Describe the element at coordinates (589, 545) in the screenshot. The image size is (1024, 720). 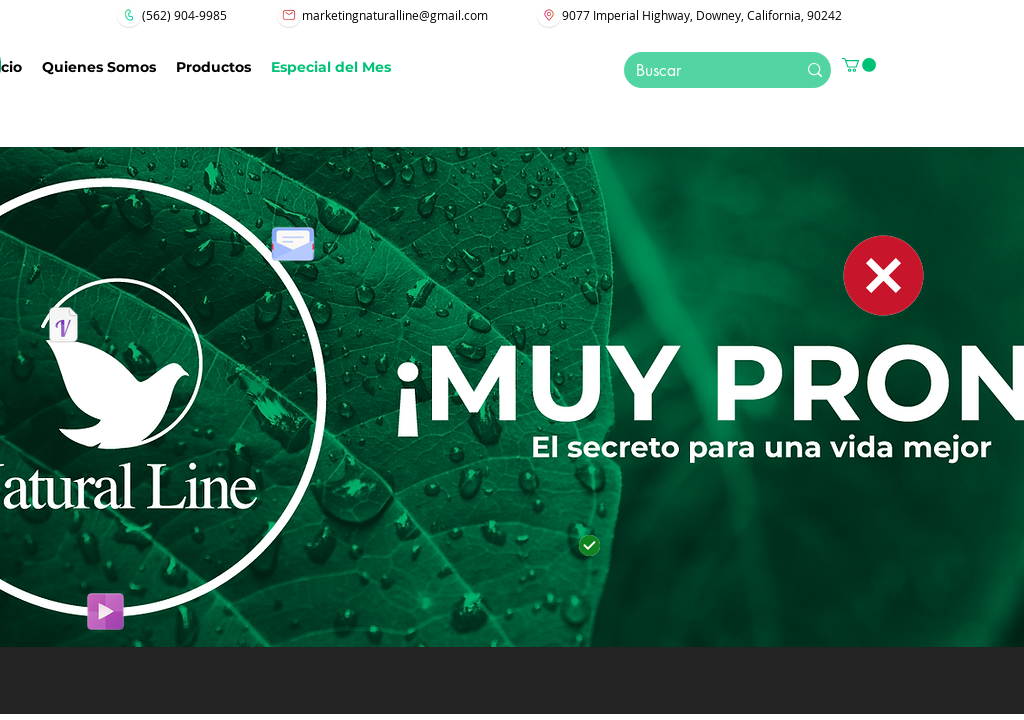
I see `confirm or apply changes in a dialog` at that location.